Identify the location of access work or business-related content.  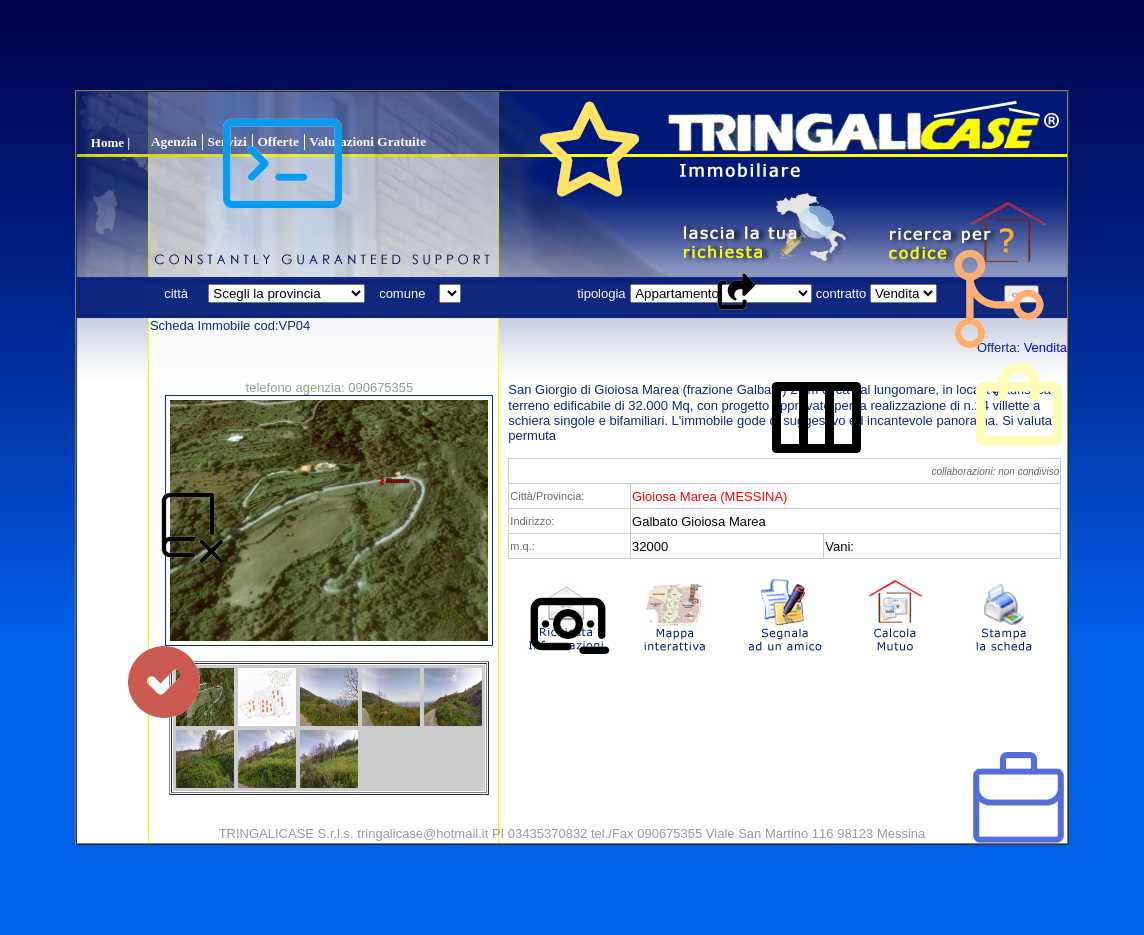
(1018, 801).